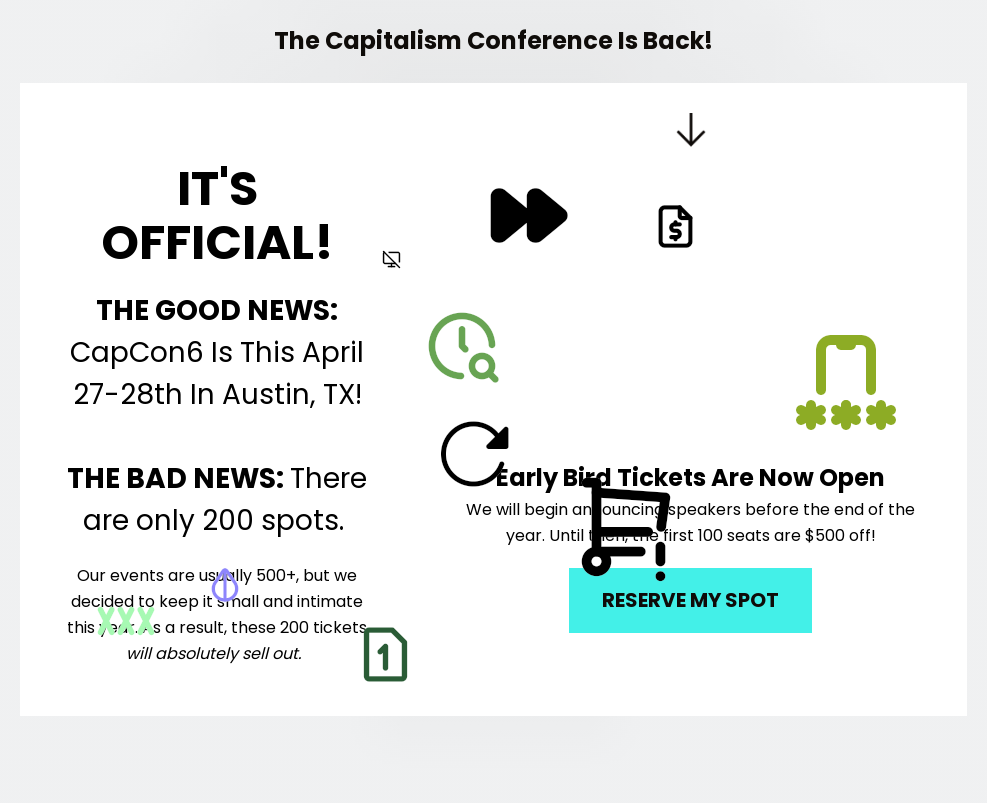  What do you see at coordinates (476, 454) in the screenshot?
I see `refresh the current page or content` at bounding box center [476, 454].